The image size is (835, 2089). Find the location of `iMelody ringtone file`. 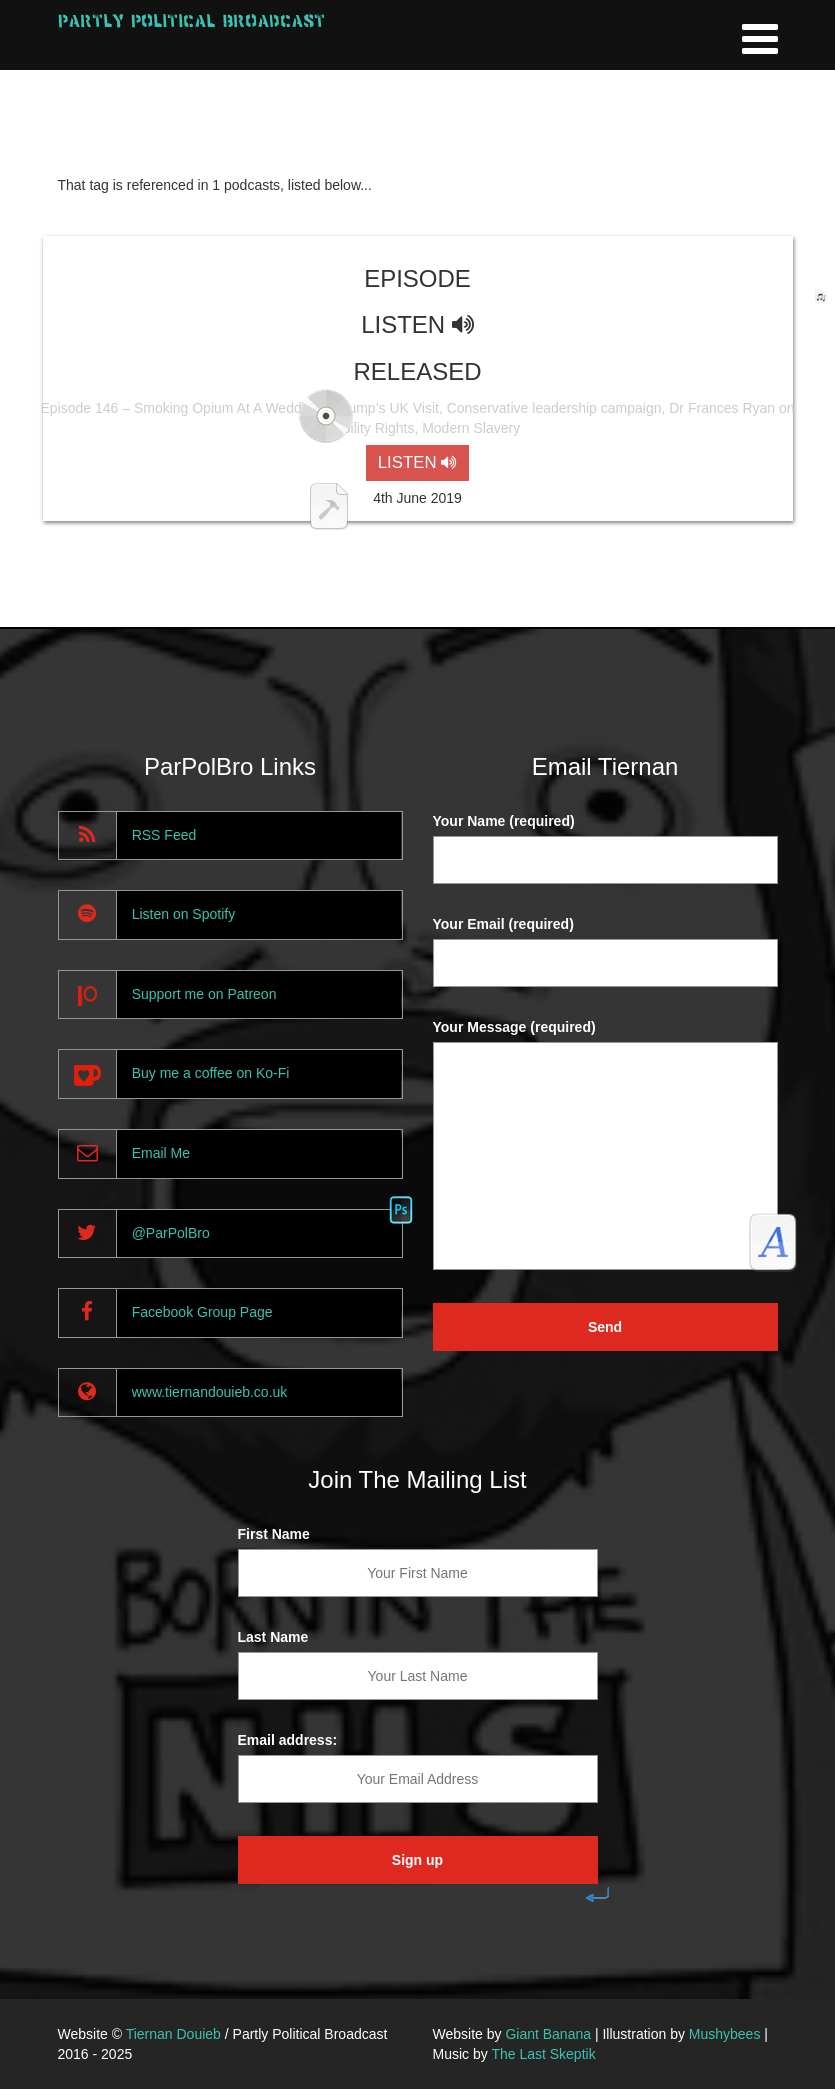

iMelody ringtone file is located at coordinates (821, 296).